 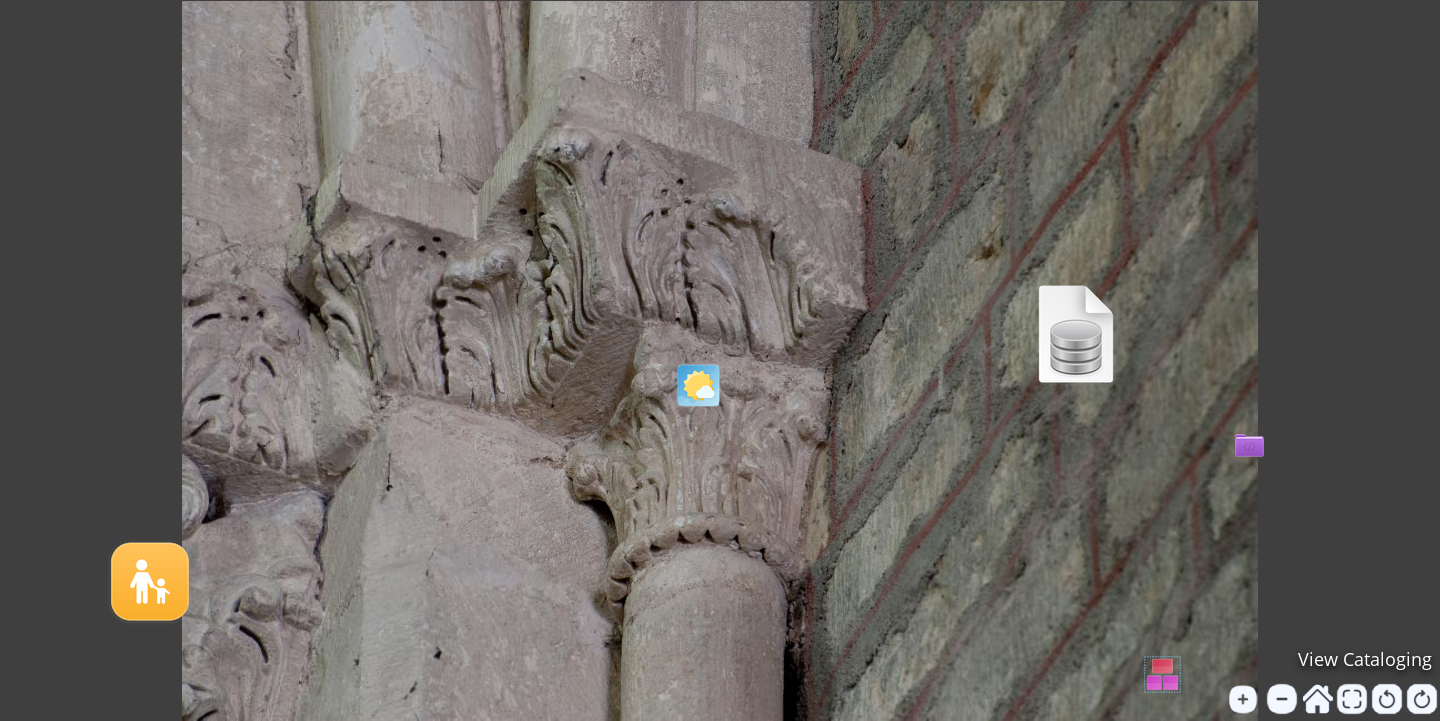 What do you see at coordinates (698, 385) in the screenshot?
I see `open the weather app` at bounding box center [698, 385].